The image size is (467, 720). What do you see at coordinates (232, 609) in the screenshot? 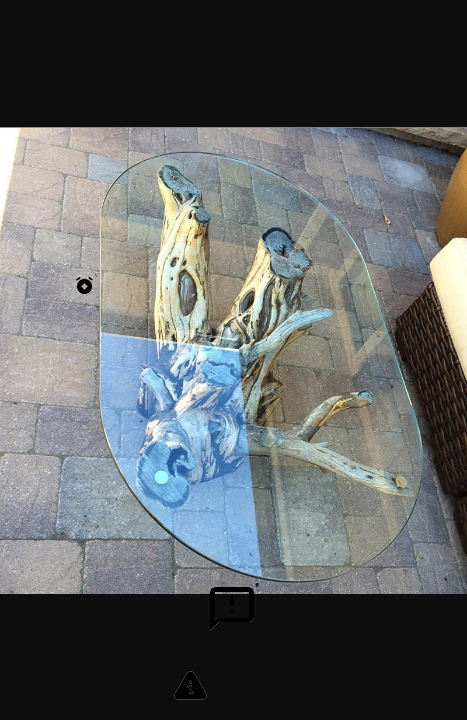
I see `submit feedback or report an issue` at bounding box center [232, 609].